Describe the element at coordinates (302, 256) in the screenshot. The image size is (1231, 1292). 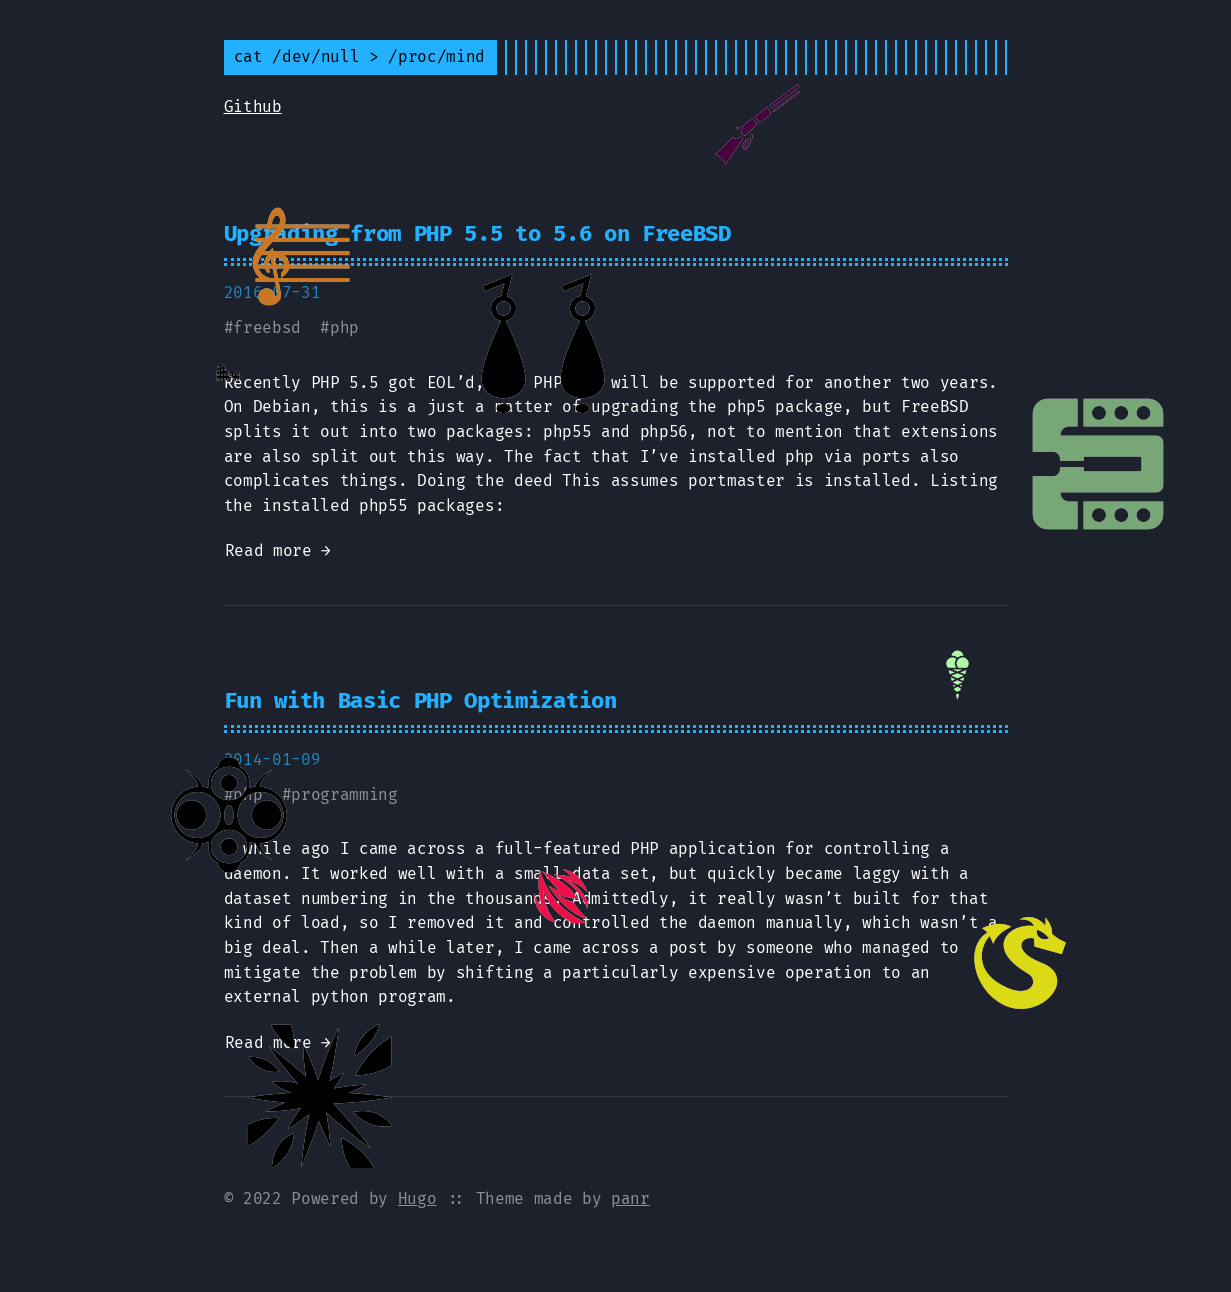
I see `view sheet music or musical scores` at that location.